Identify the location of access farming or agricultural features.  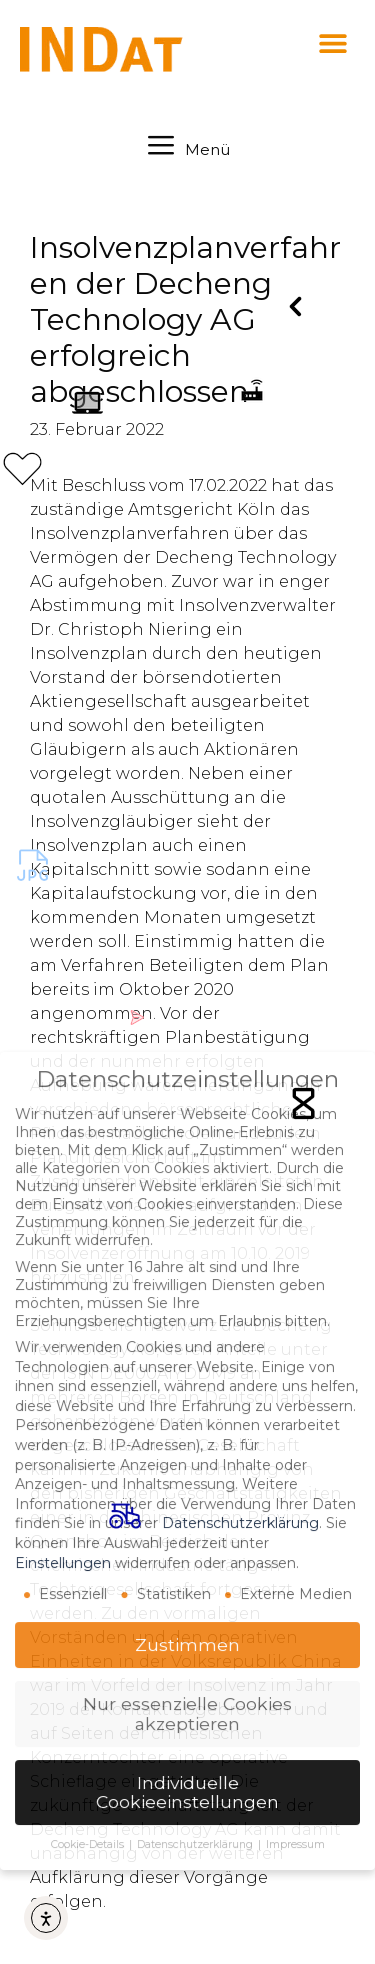
(124, 1515).